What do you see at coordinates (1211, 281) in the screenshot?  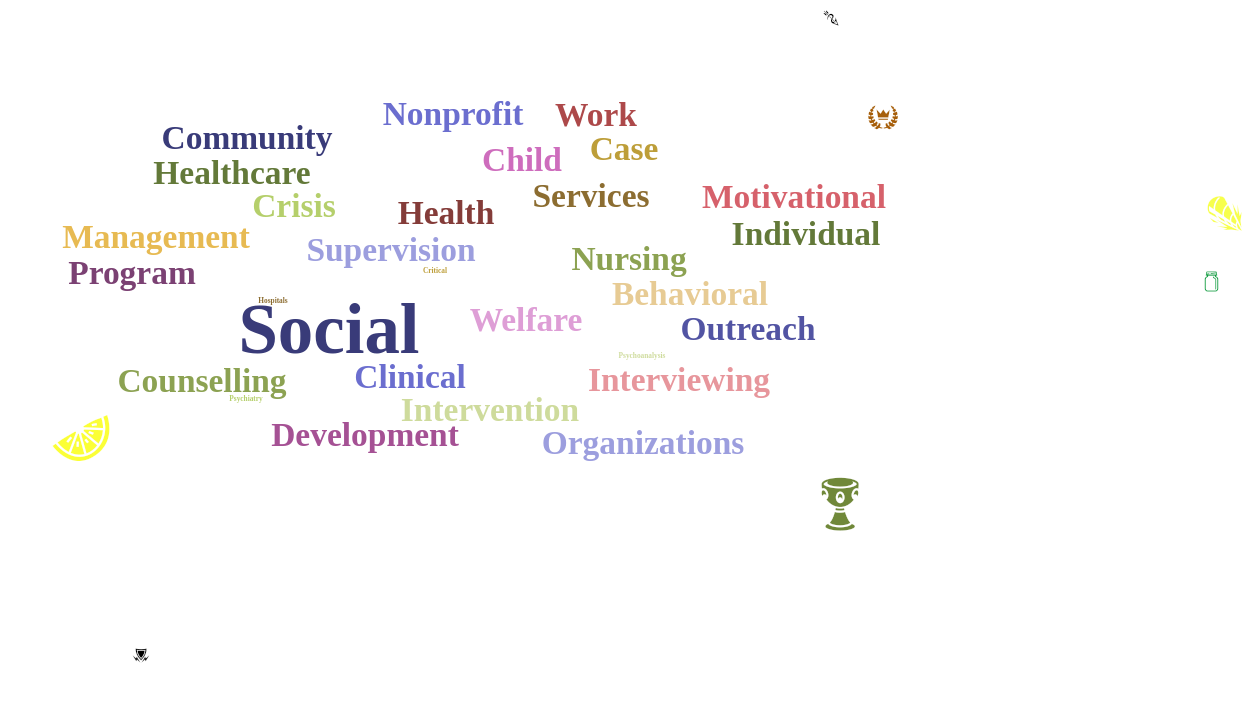 I see `access preserved items or storage` at bounding box center [1211, 281].